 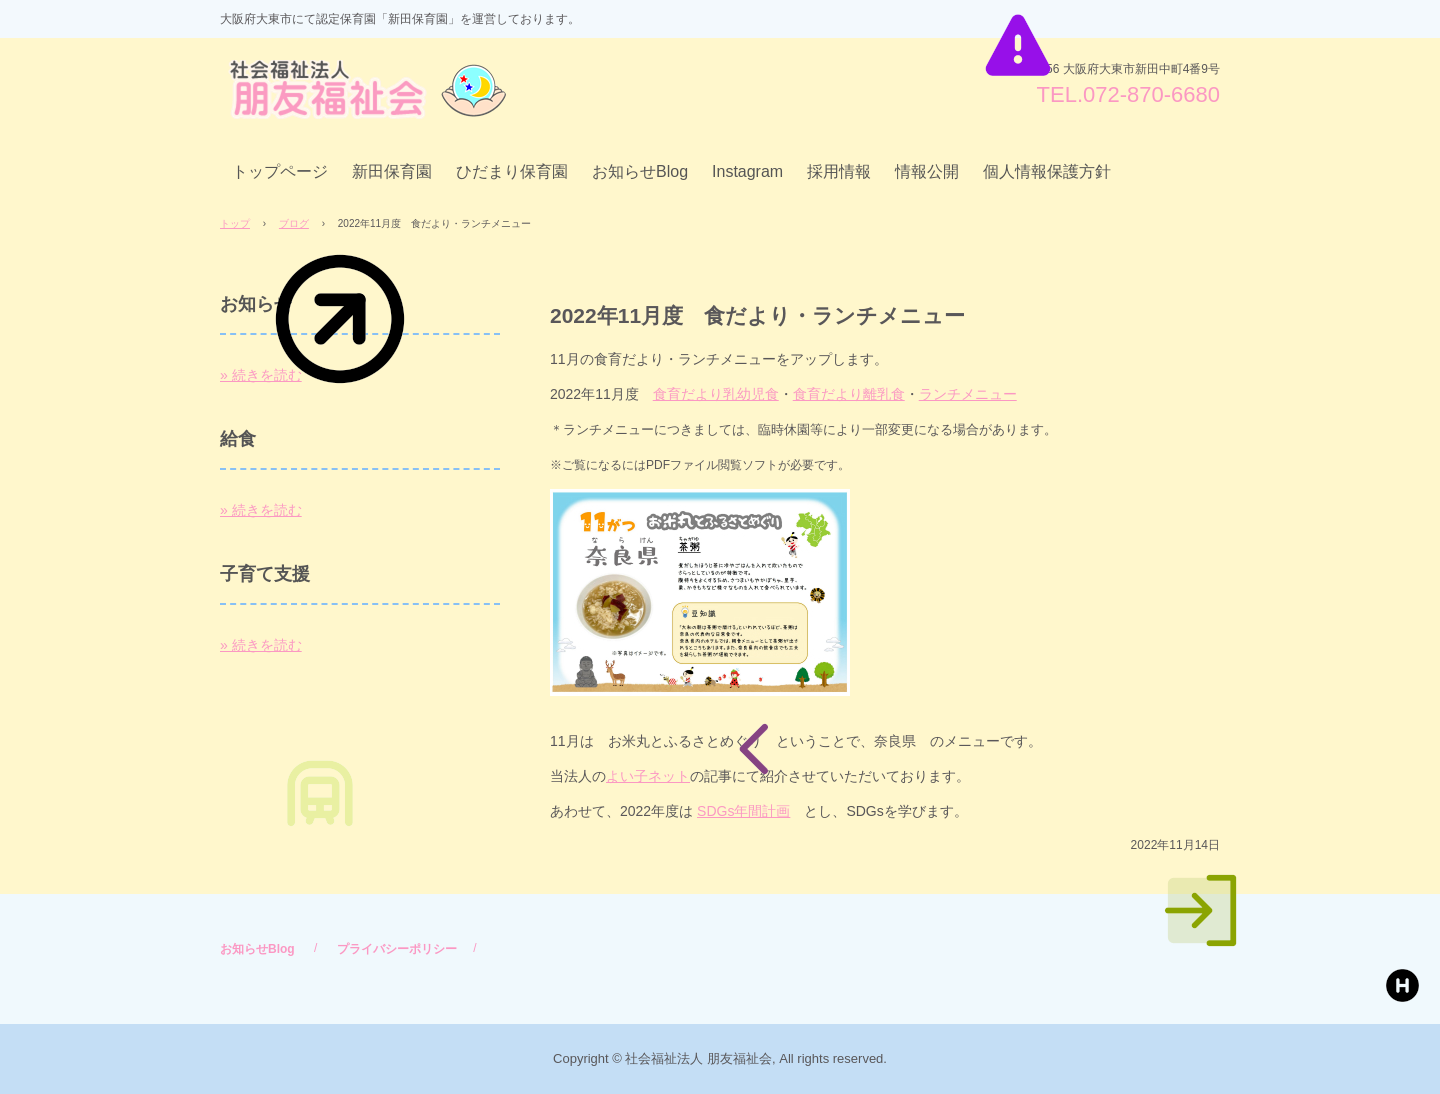 I want to click on open link in new tab or window, so click(x=340, y=319).